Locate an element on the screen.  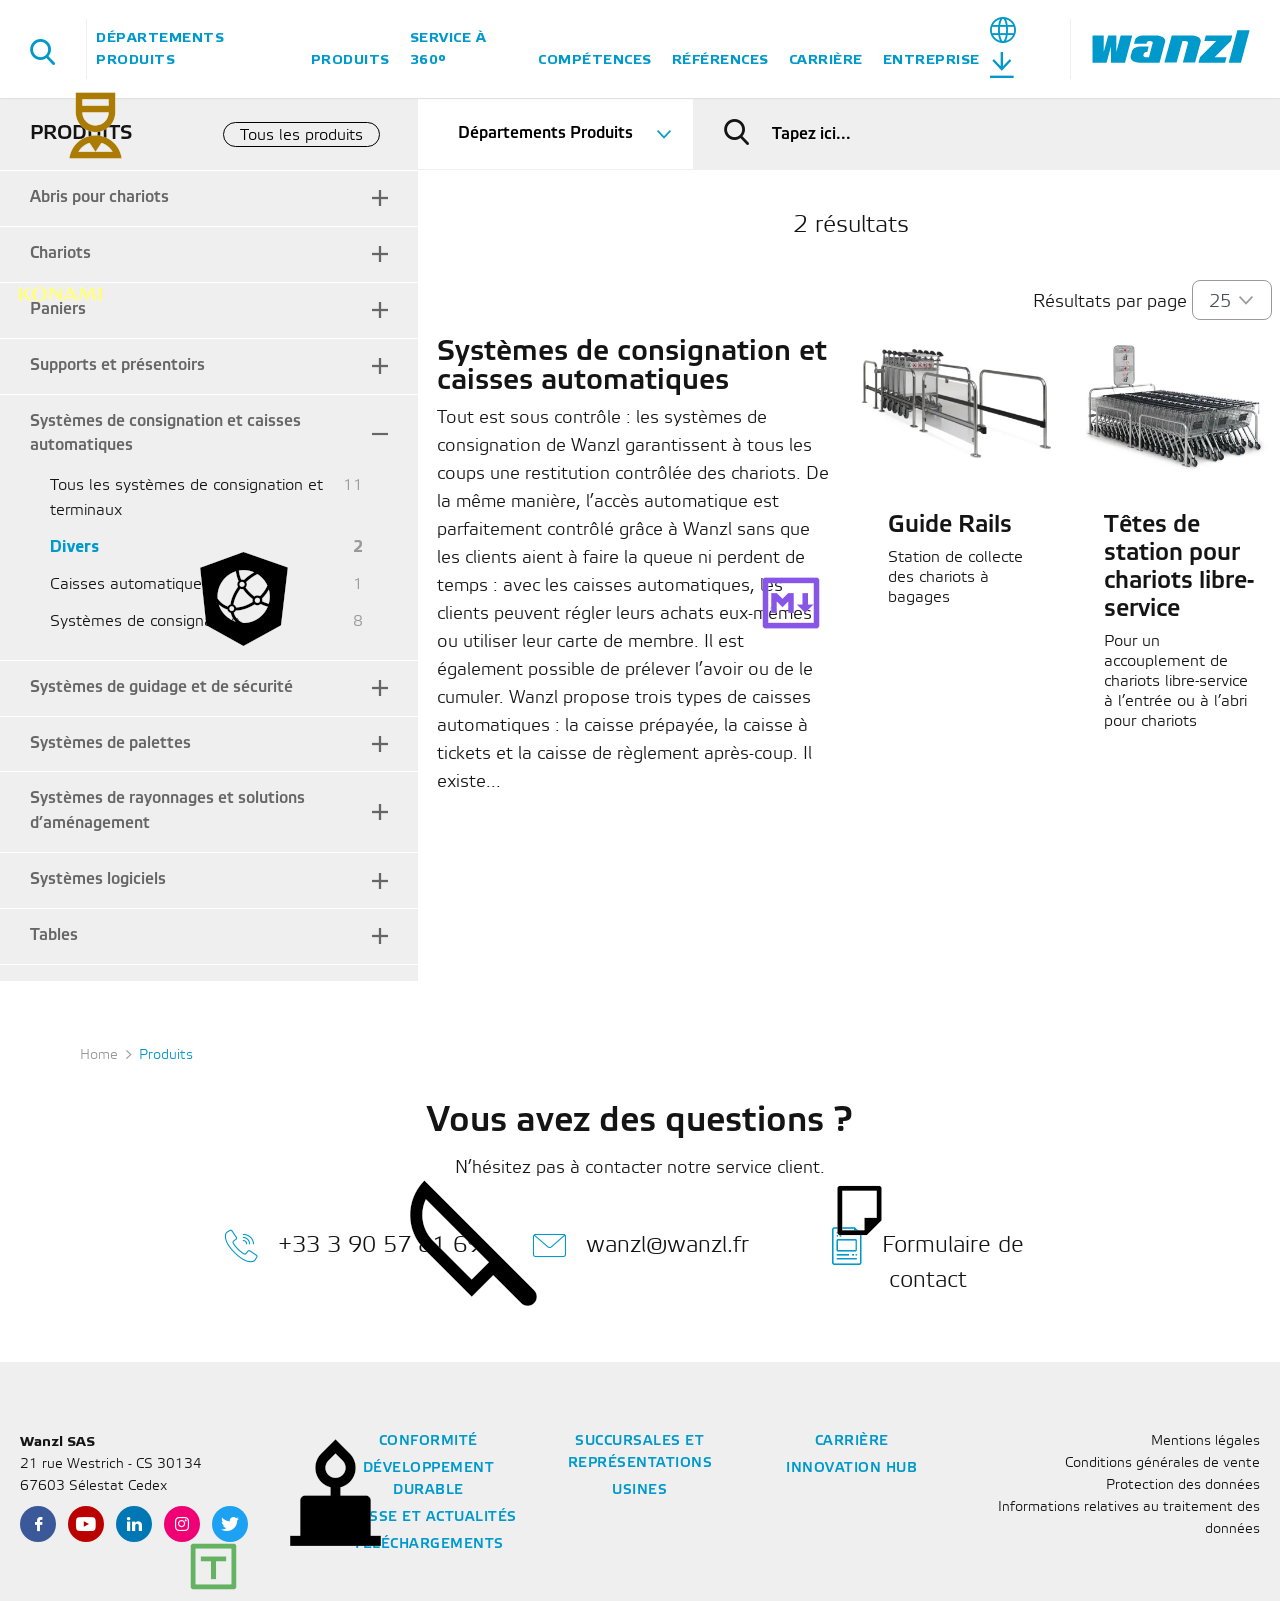
konami company logo is located at coordinates (60, 294).